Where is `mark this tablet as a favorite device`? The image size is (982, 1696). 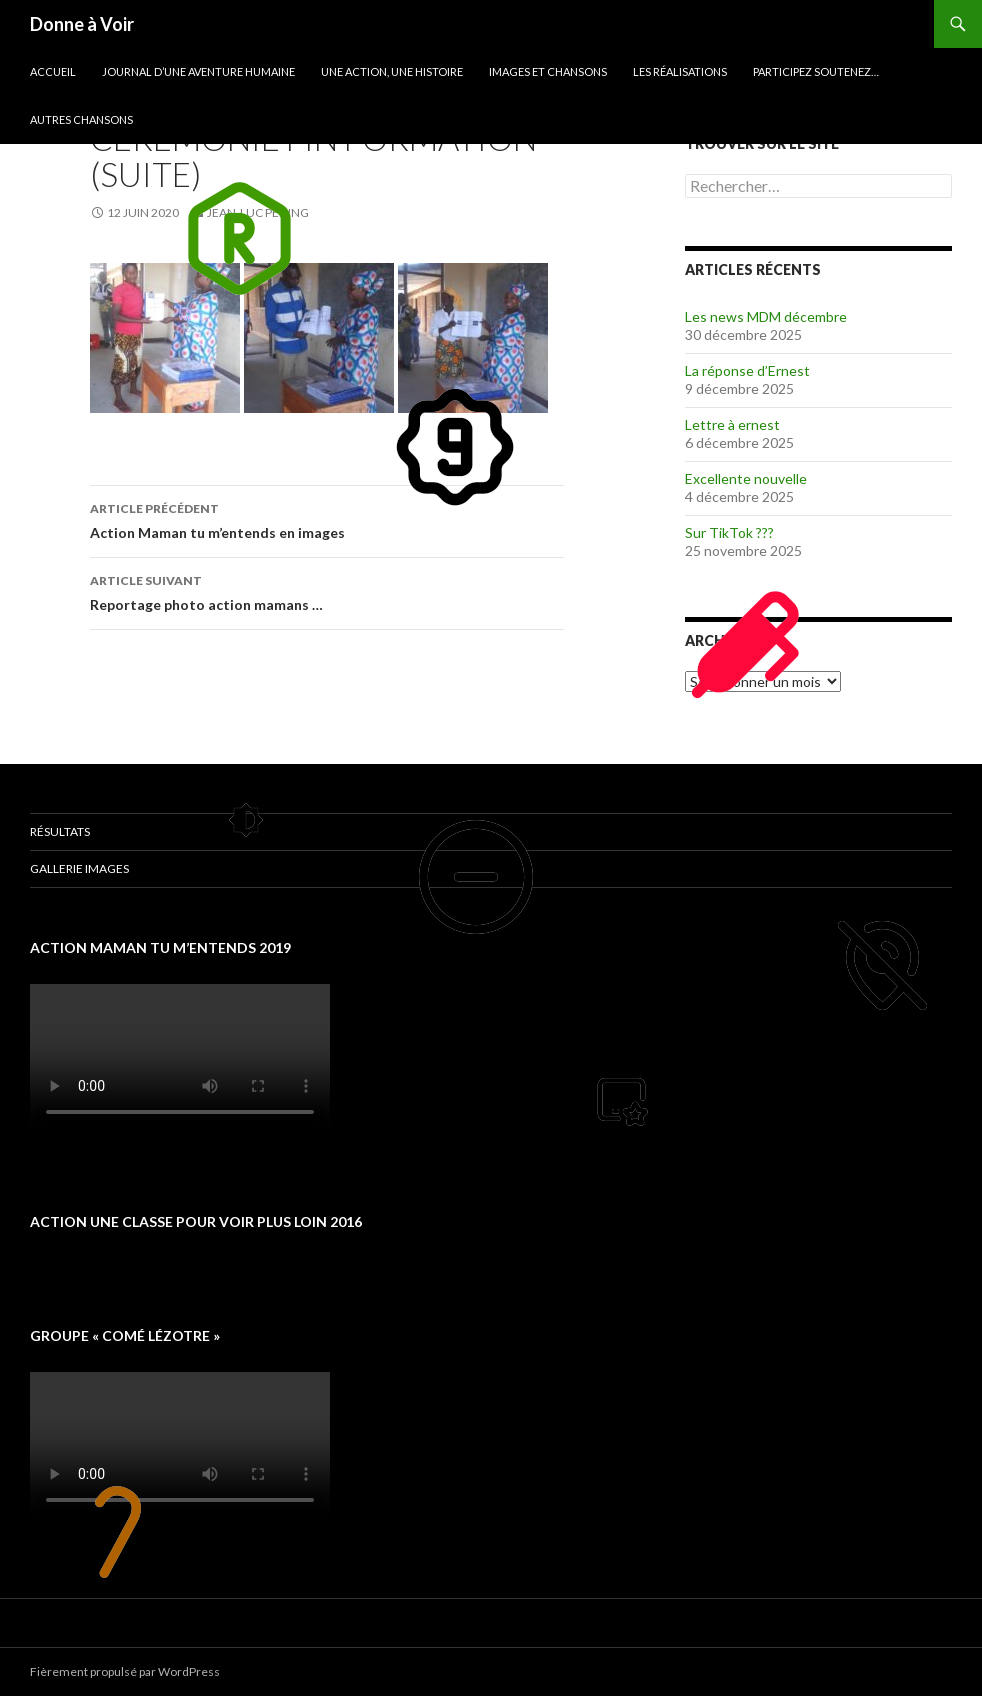 mark this tablet as a favorite device is located at coordinates (621, 1099).